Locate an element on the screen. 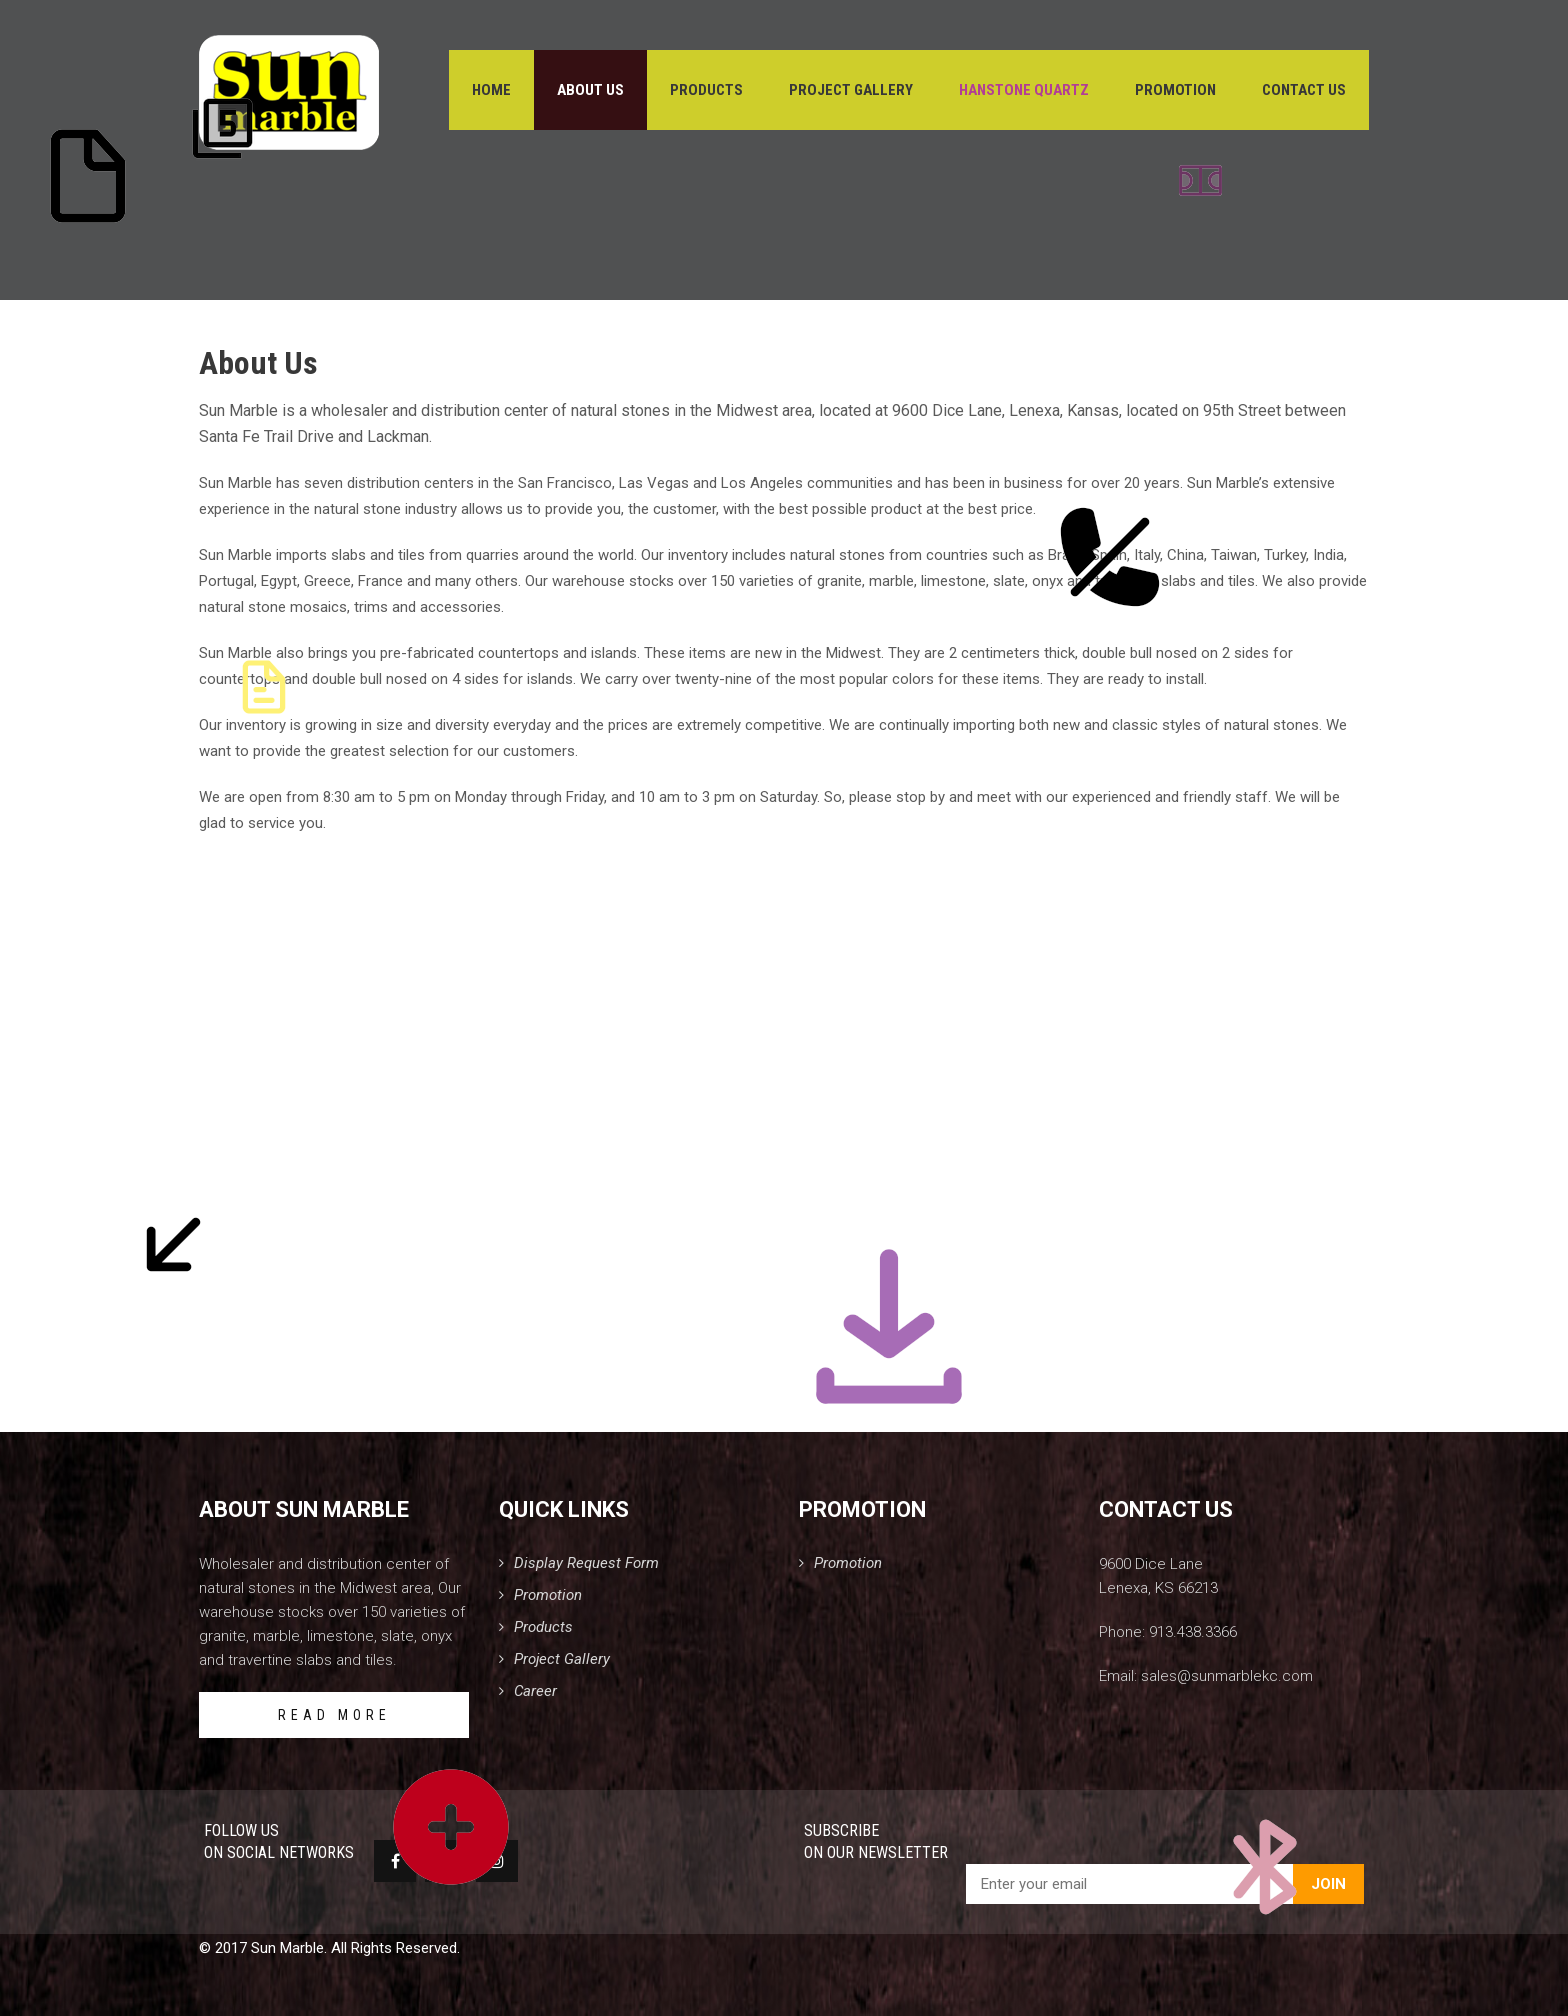 The image size is (1568, 2016). toggle bluetooth connectivity on or off is located at coordinates (1265, 1867).